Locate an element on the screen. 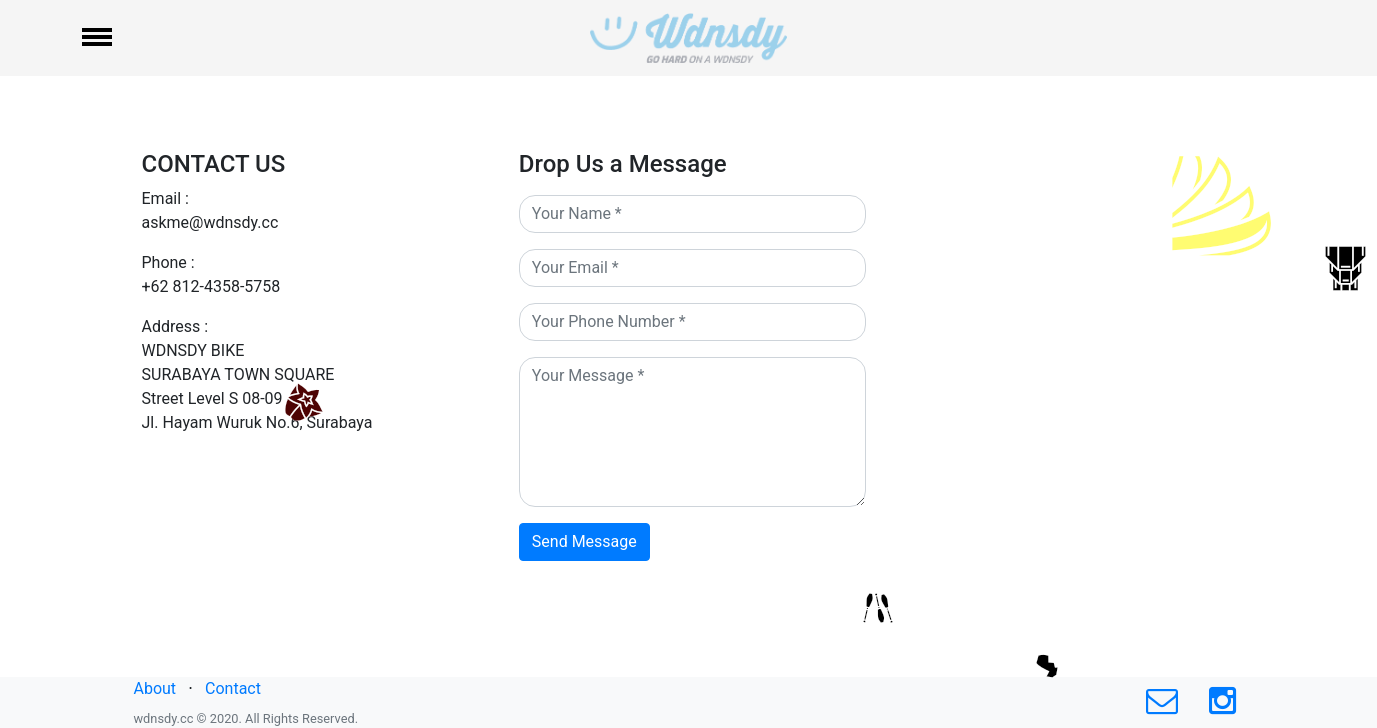 This screenshot has width=1377, height=728. access circus or performance-themed games is located at coordinates (878, 608).